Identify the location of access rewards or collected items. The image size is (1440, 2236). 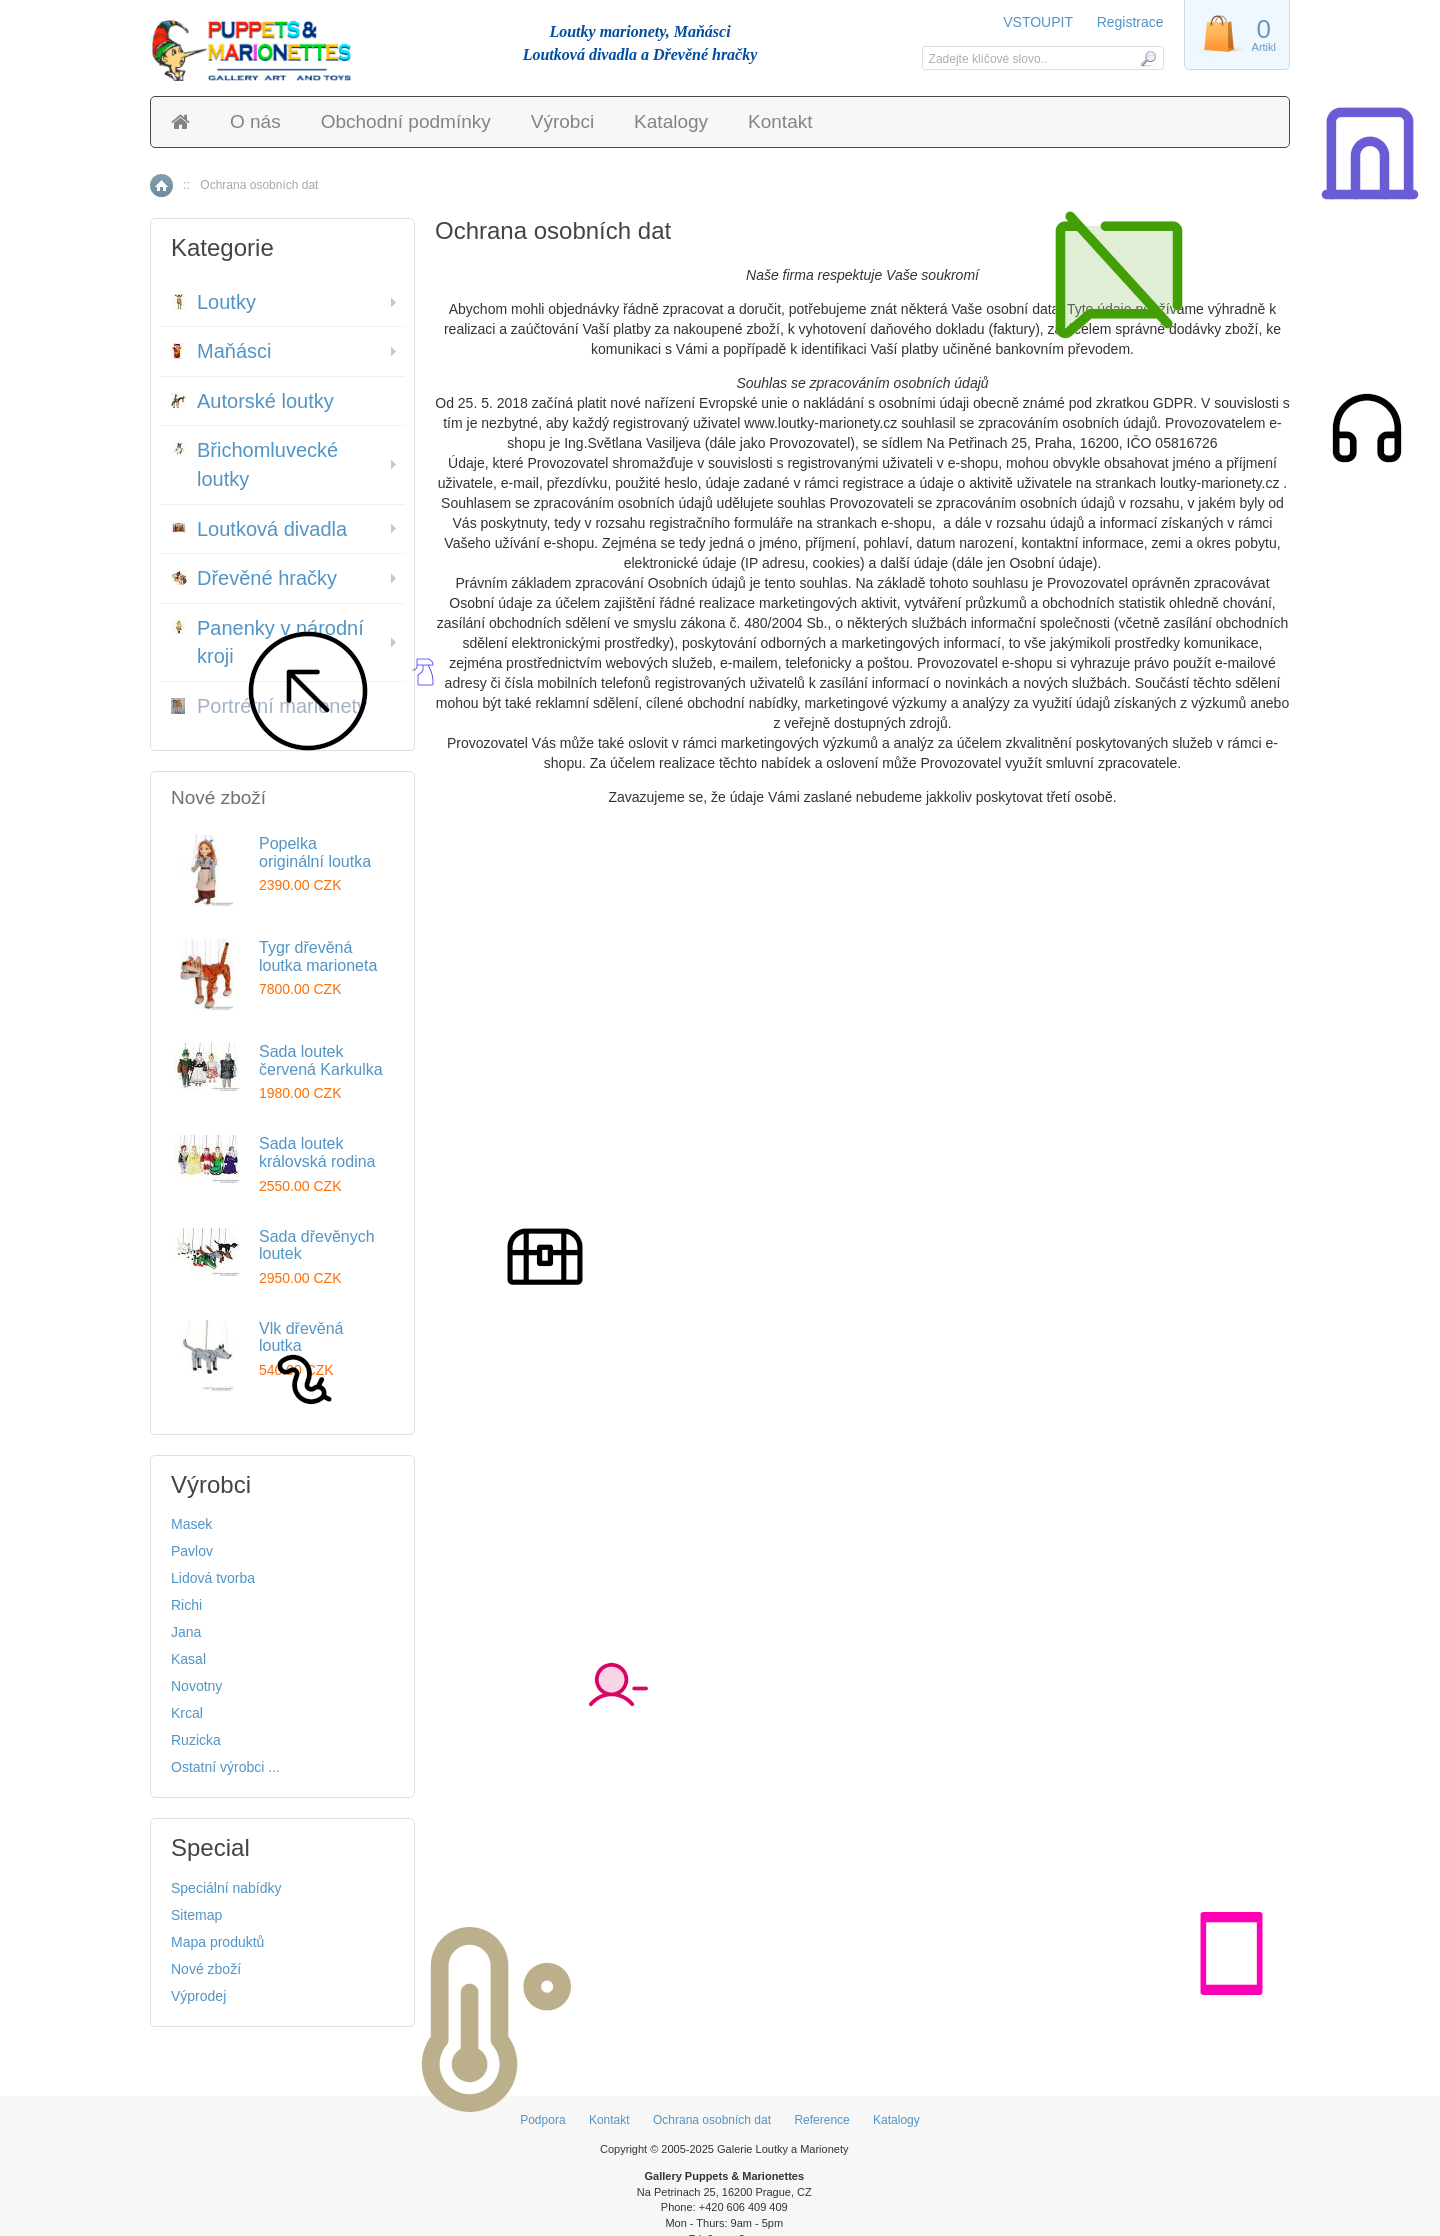
(545, 1258).